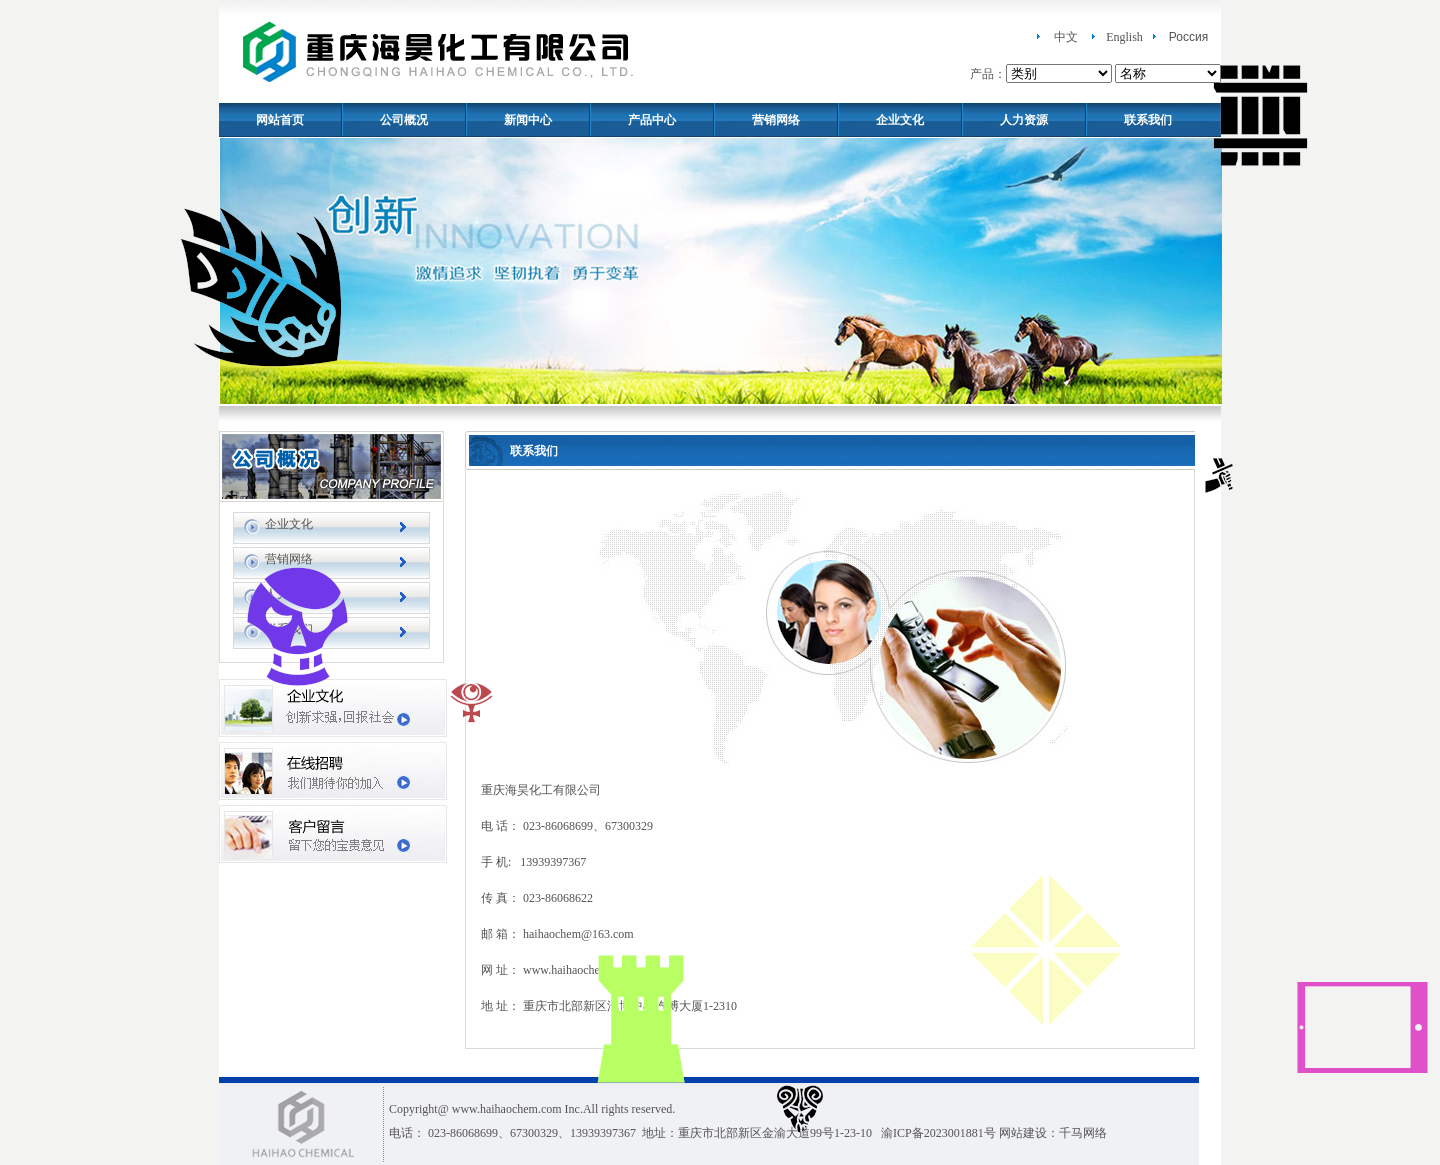 This screenshot has width=1440, height=1165. Describe the element at coordinates (472, 701) in the screenshot. I see `view templar or crusader faction details` at that location.